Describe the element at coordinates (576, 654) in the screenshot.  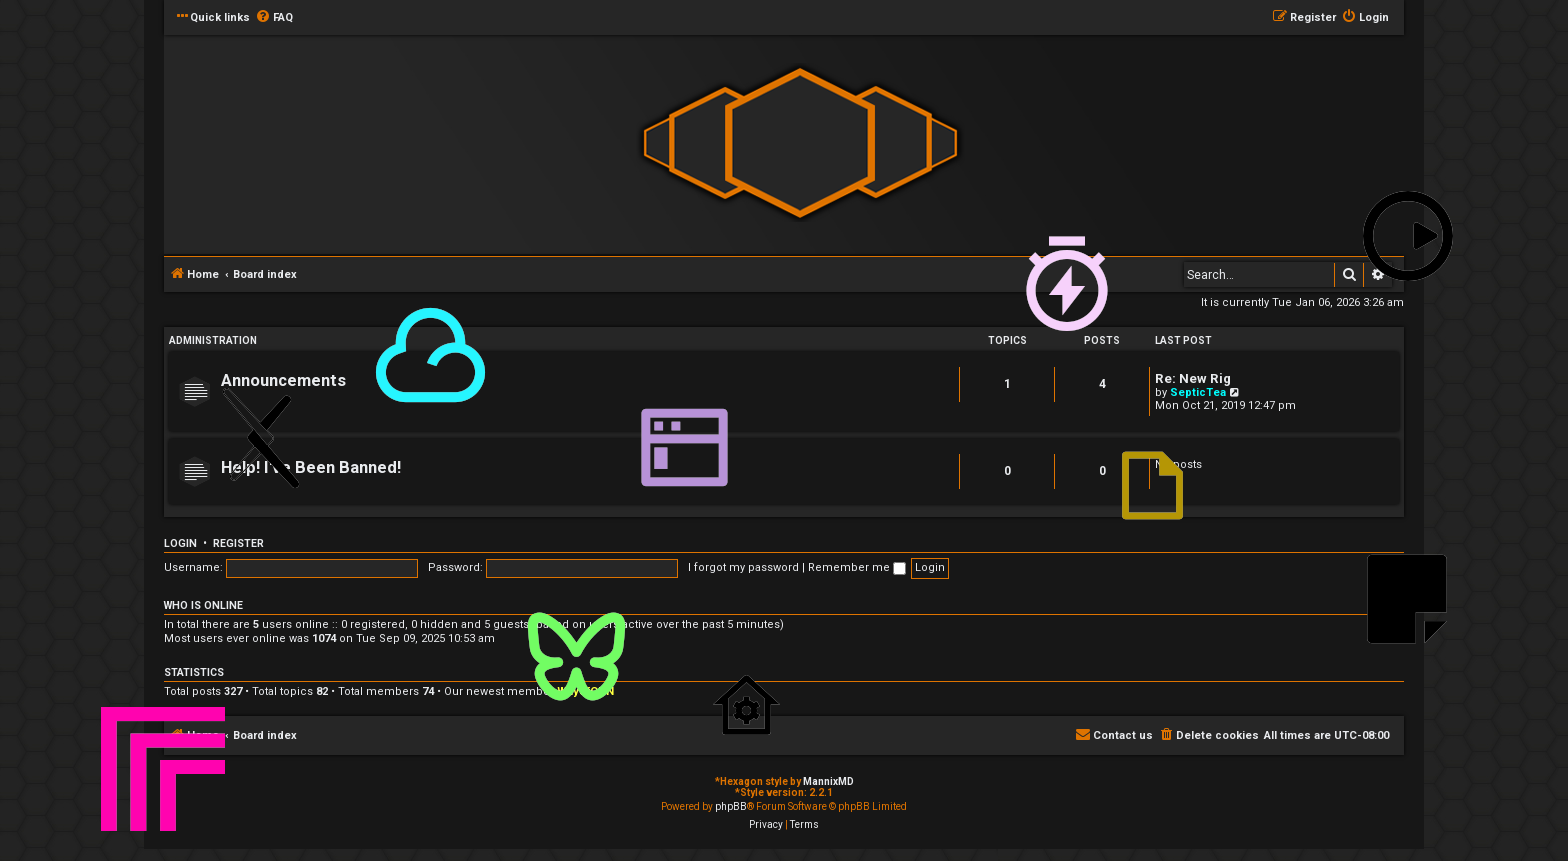
I see `open the Bluesky app` at that location.